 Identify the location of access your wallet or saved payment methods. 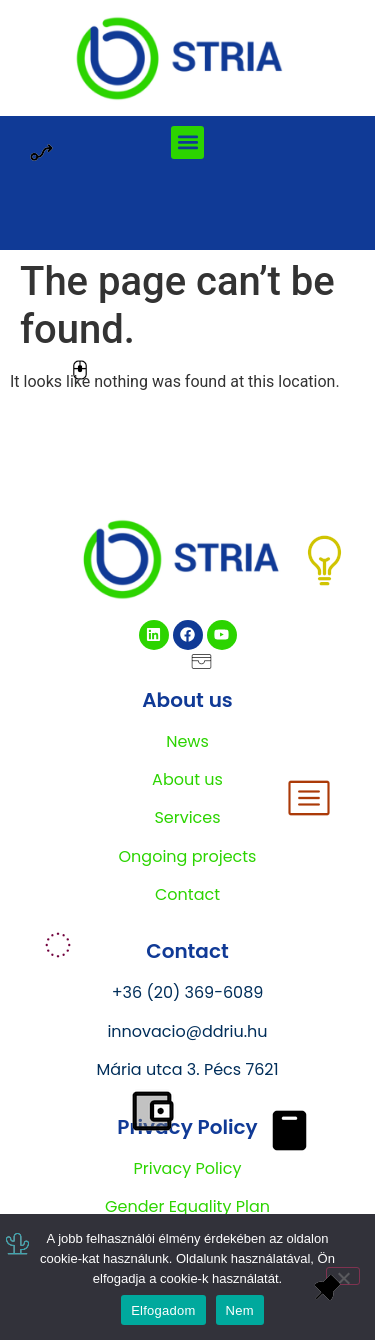
(201, 661).